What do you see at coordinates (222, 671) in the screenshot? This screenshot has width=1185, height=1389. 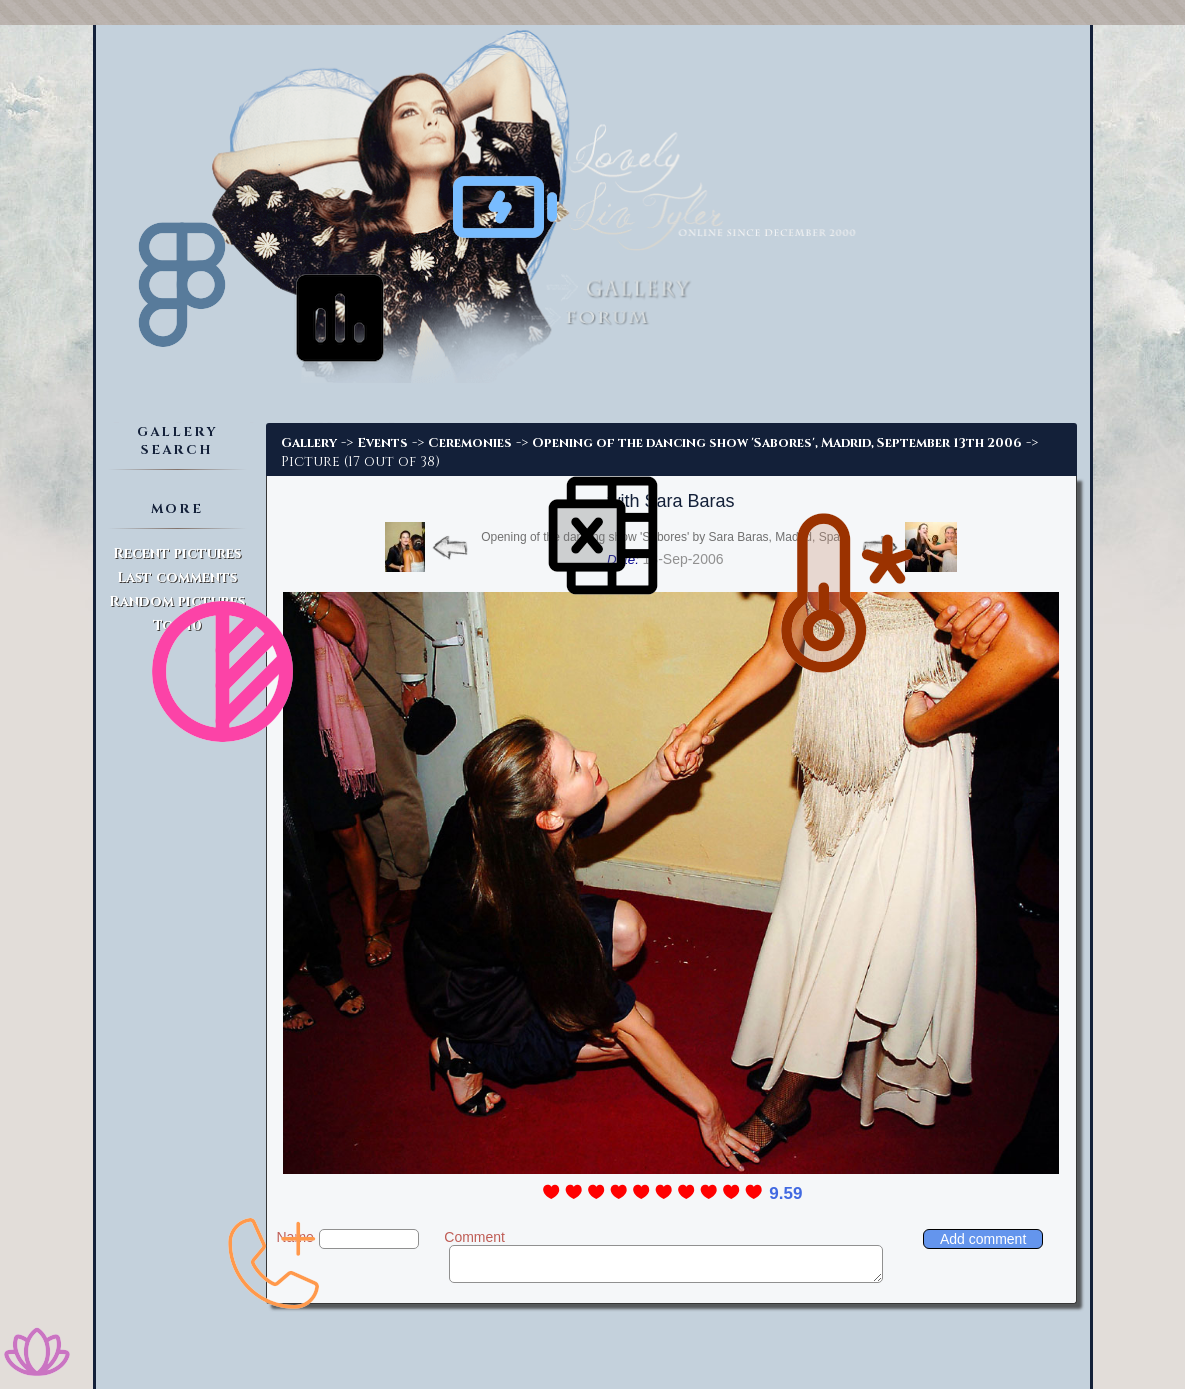 I see `adjust display contrast settings` at bounding box center [222, 671].